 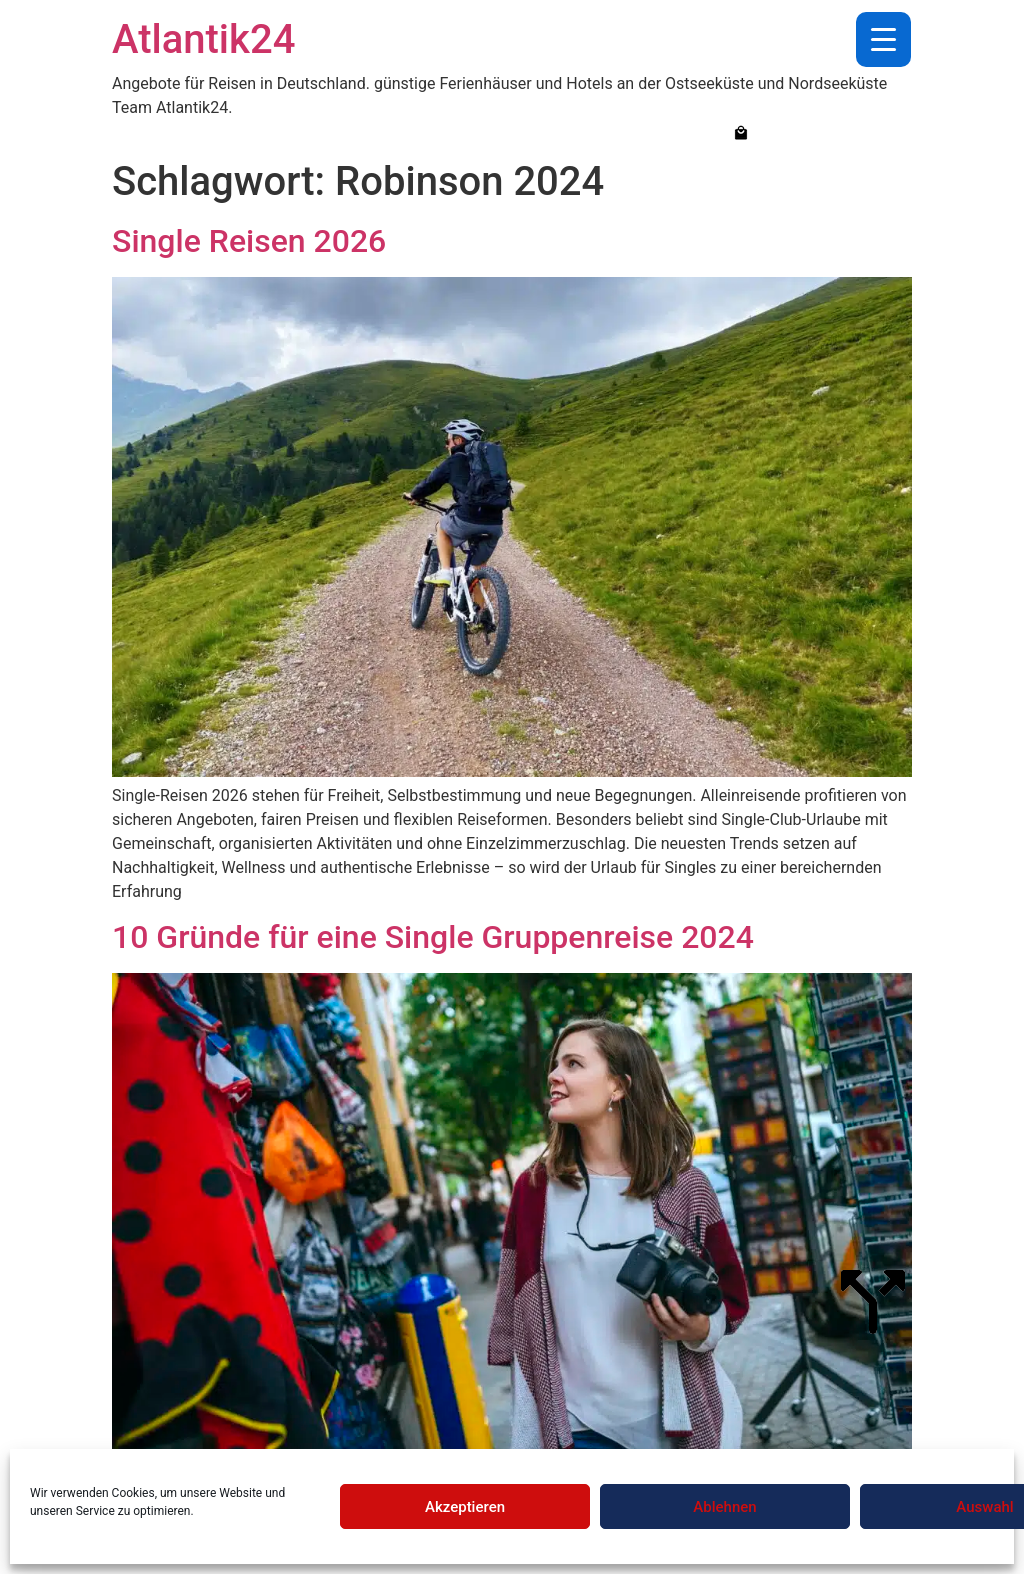 I want to click on split or fork a call to multiple recipients, so click(x=873, y=1302).